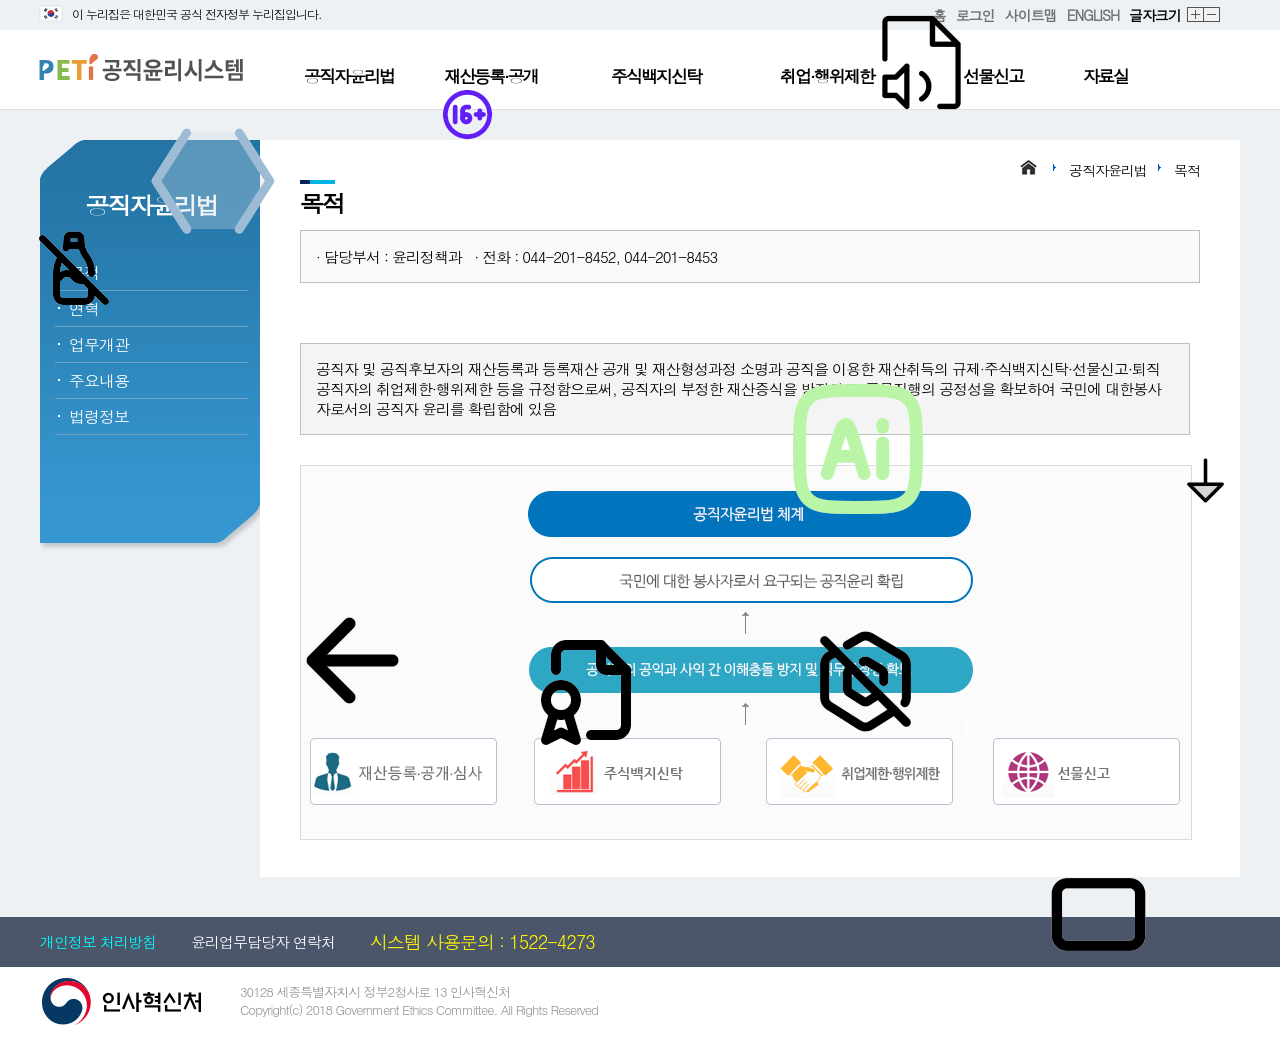  What do you see at coordinates (1098, 914) in the screenshot?
I see `crop image to 7:5 aspect ratio` at bounding box center [1098, 914].